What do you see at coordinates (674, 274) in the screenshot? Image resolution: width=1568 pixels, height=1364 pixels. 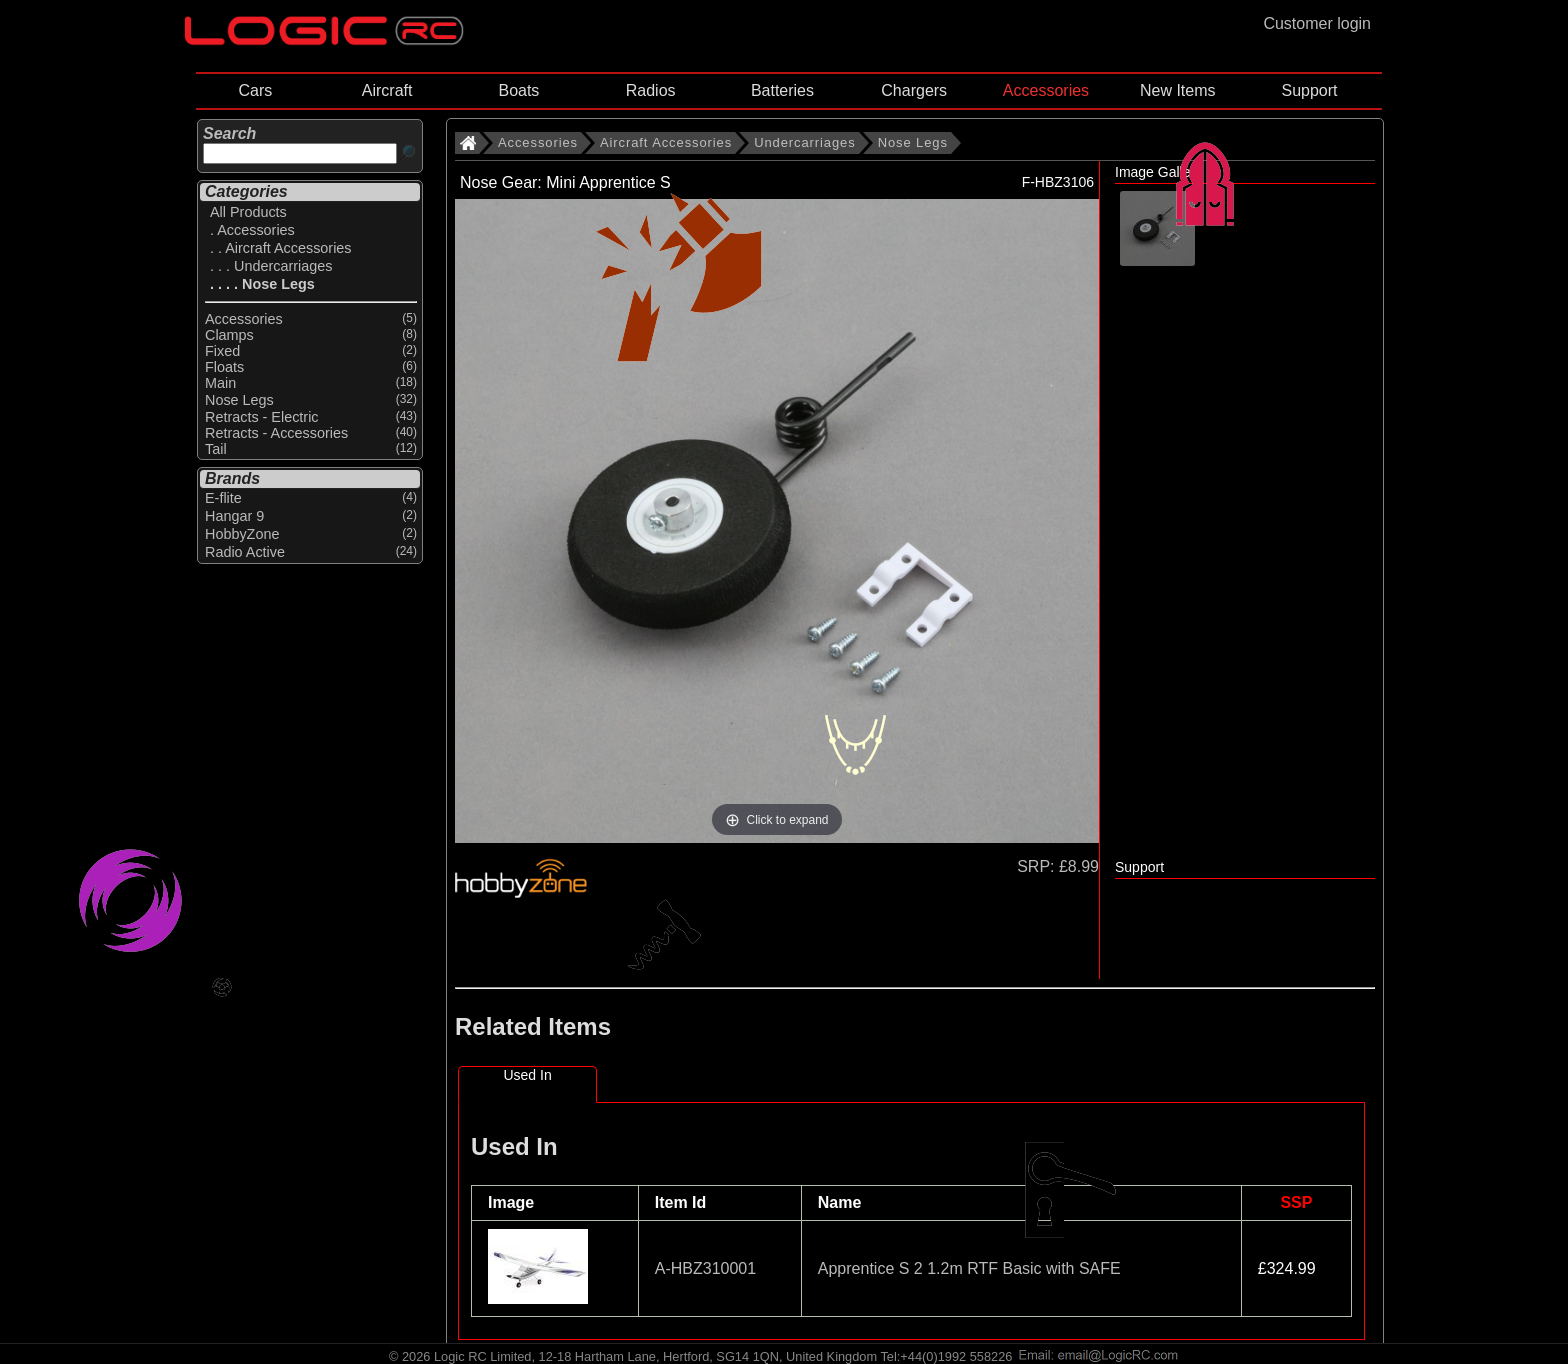 I see `indicates a broken or damaged weapon` at bounding box center [674, 274].